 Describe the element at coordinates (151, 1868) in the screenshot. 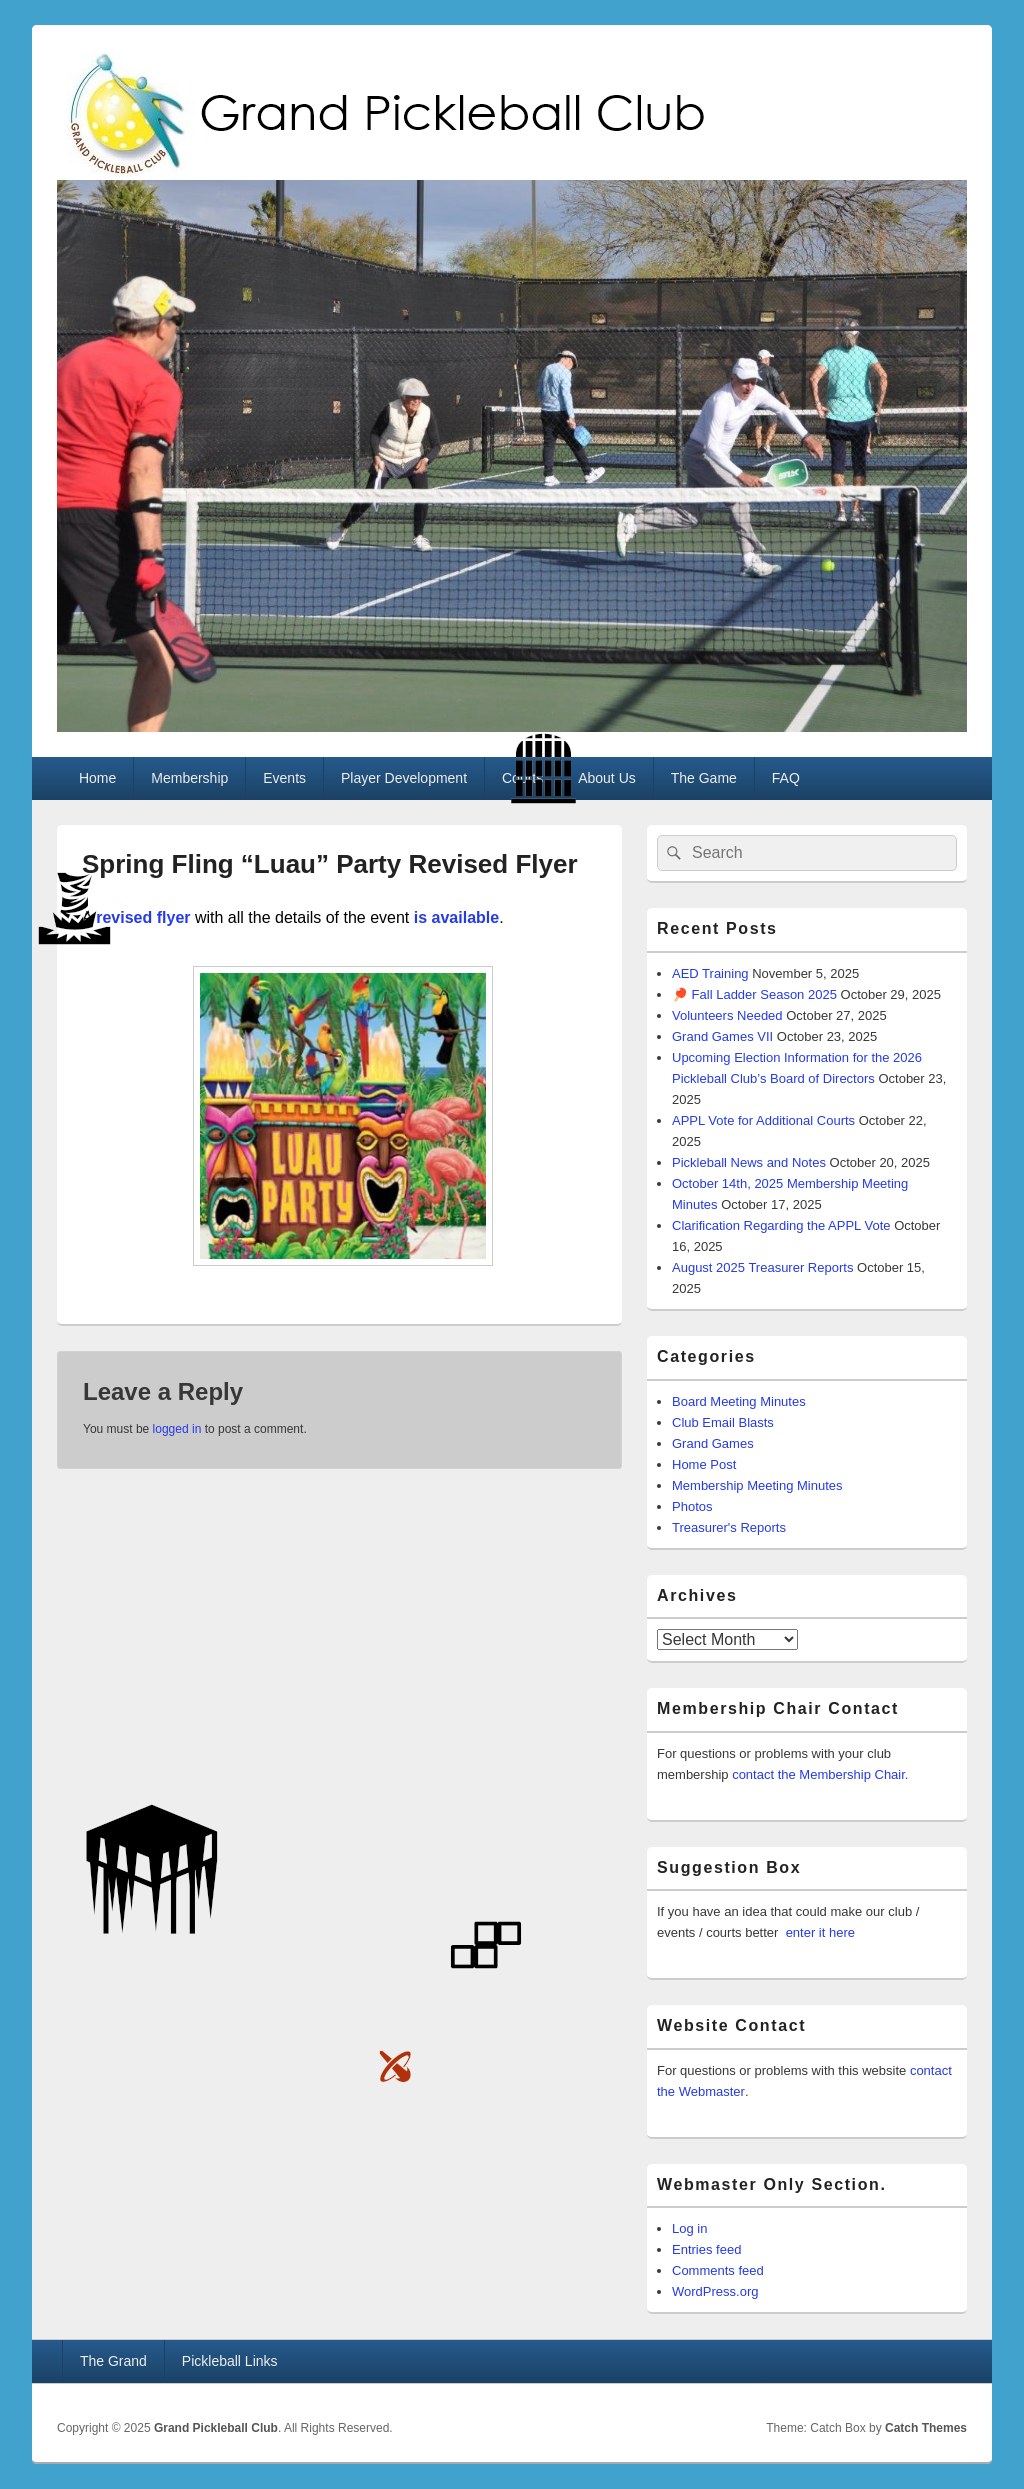

I see `indicates a frozen or locked item in gameplay` at that location.